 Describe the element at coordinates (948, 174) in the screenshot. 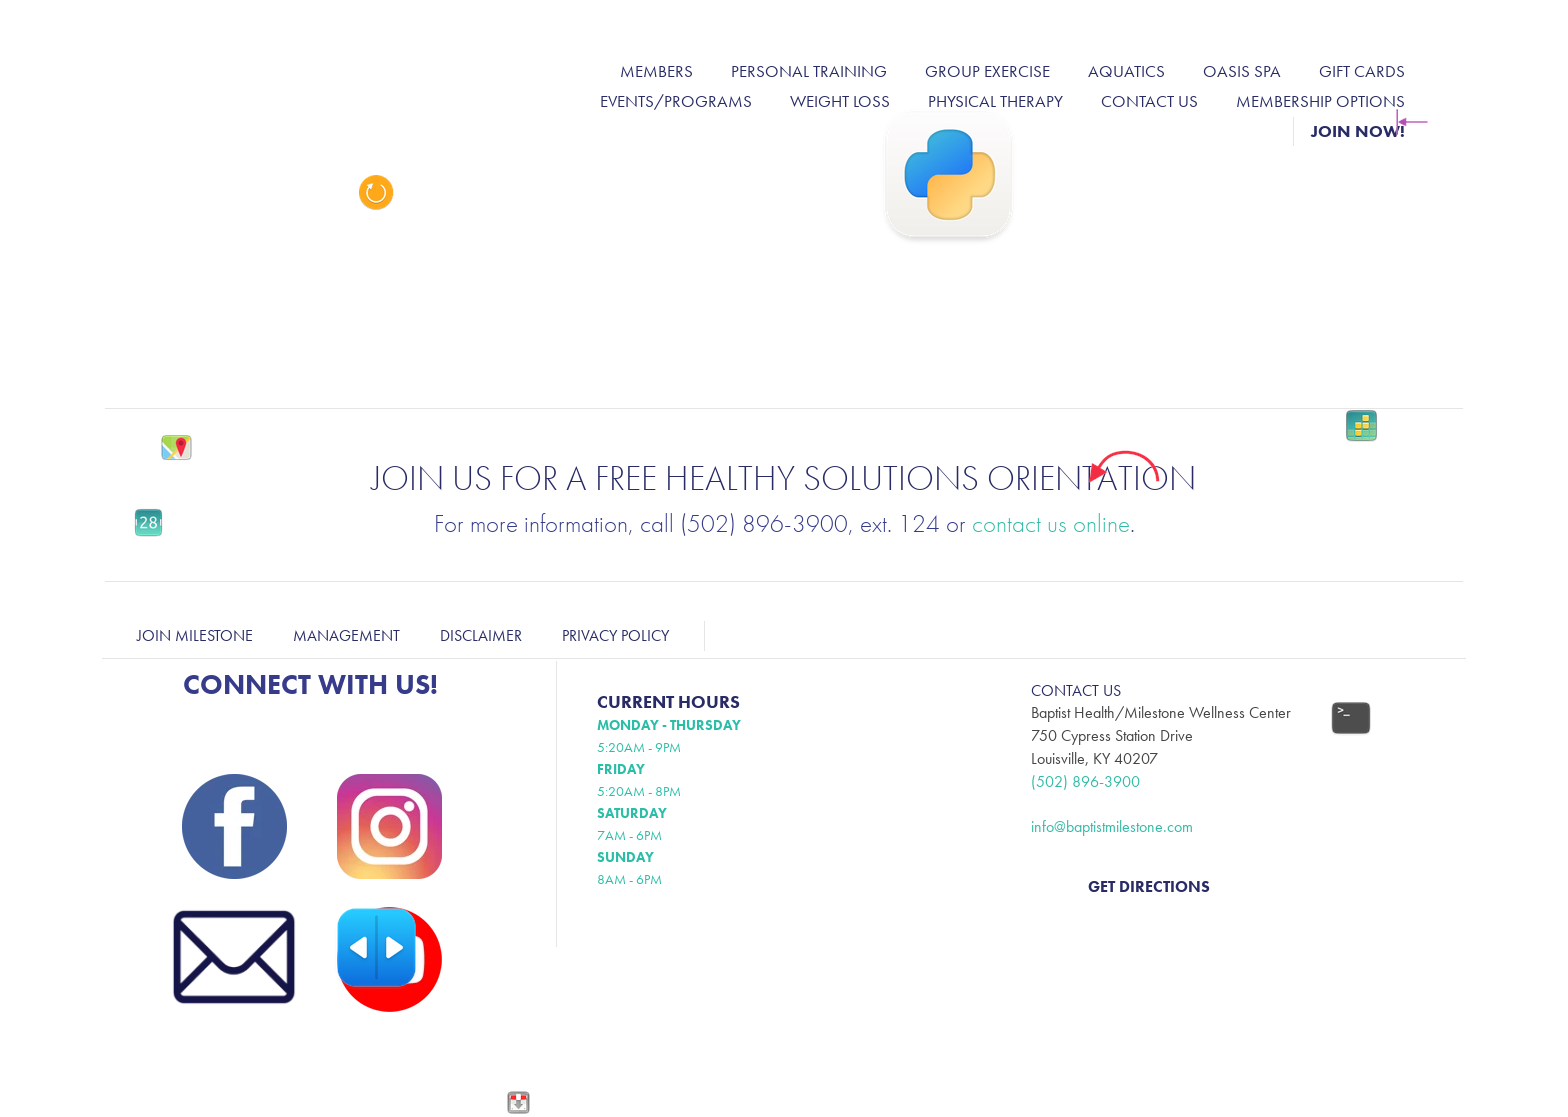

I see `open the Python programming environment` at that location.